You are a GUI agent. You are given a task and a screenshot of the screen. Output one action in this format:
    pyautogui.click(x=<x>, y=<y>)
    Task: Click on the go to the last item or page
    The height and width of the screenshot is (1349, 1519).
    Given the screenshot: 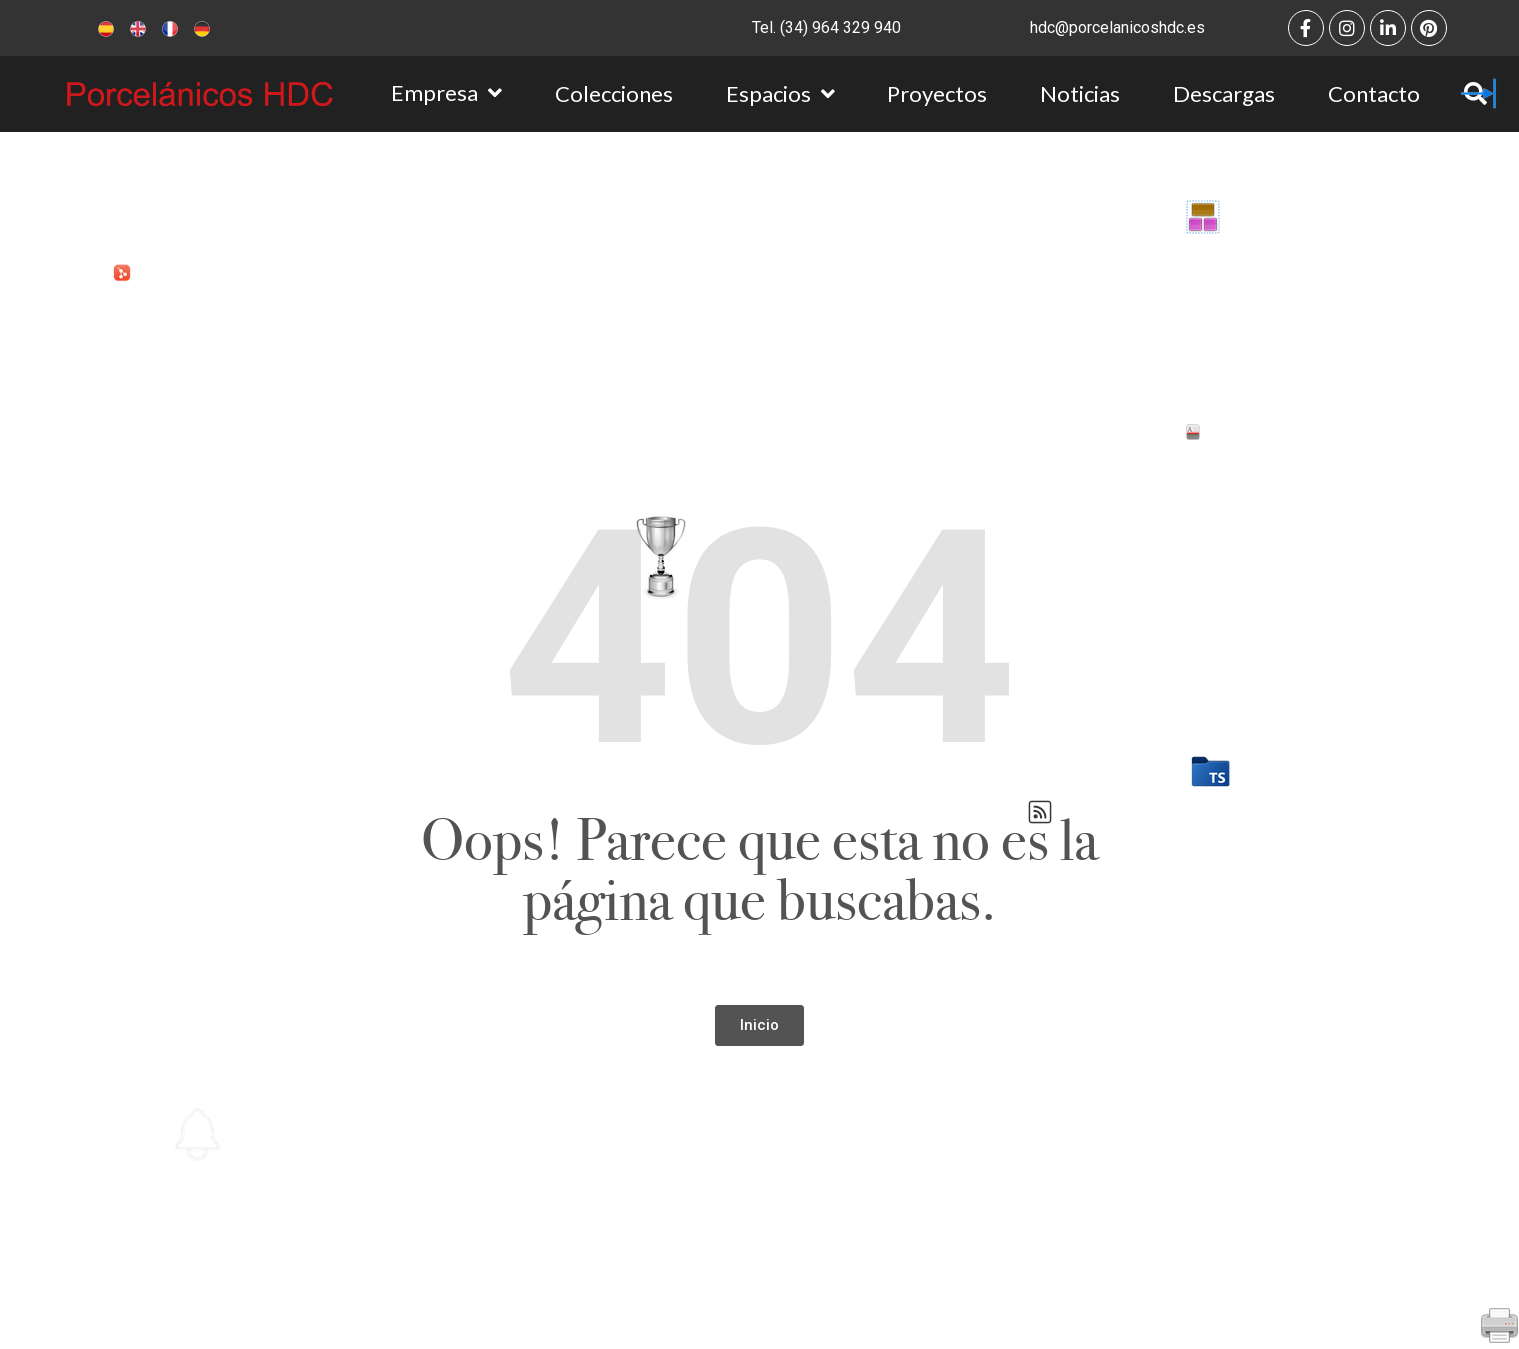 What is the action you would take?
    pyautogui.click(x=1478, y=93)
    